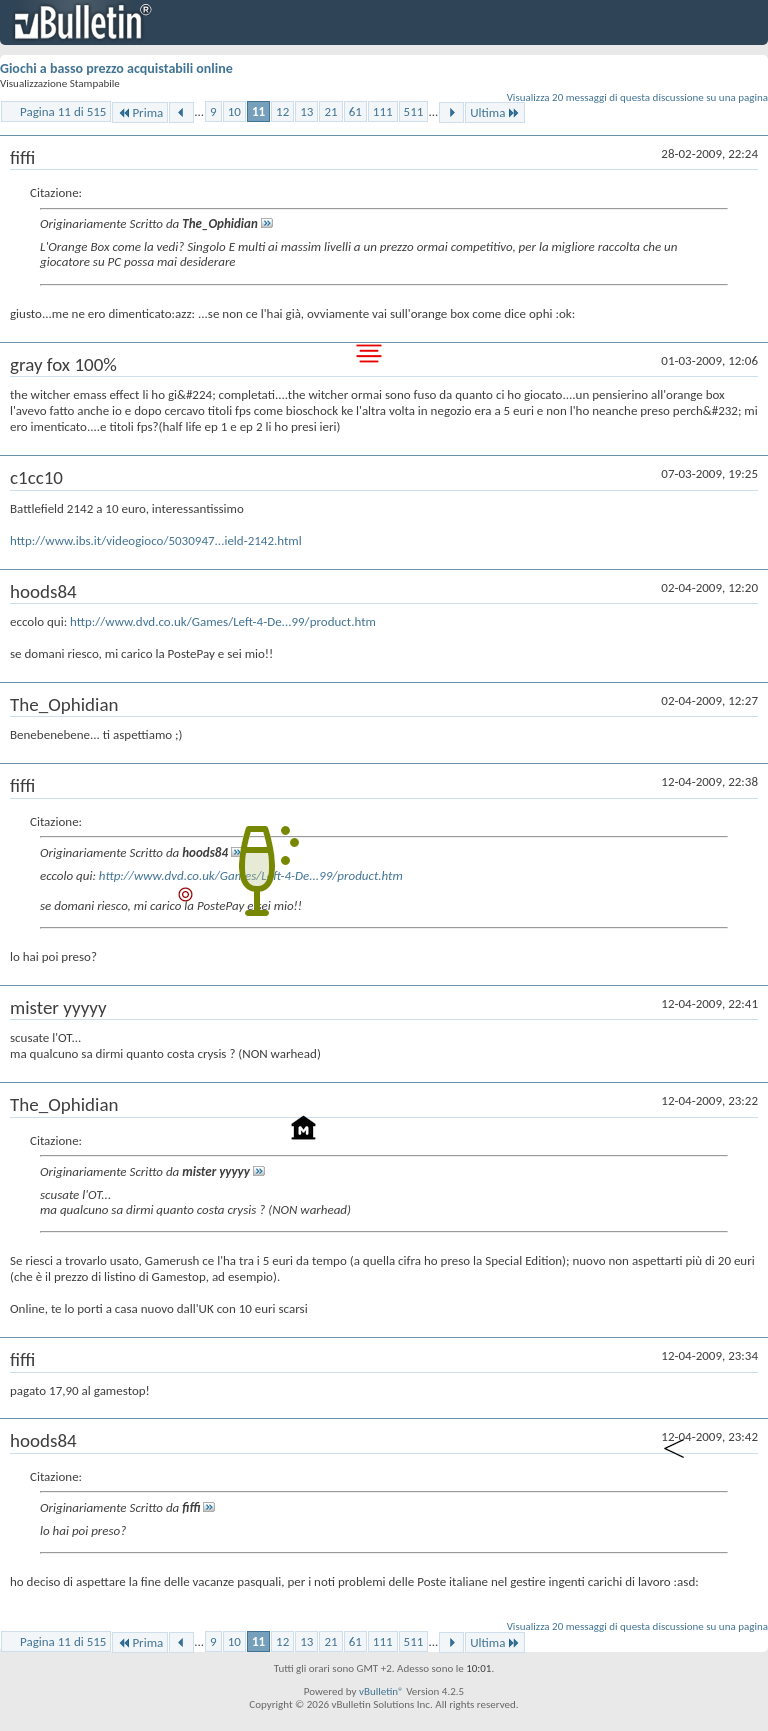  I want to click on celebrate an achievement or milestone, so click(260, 871).